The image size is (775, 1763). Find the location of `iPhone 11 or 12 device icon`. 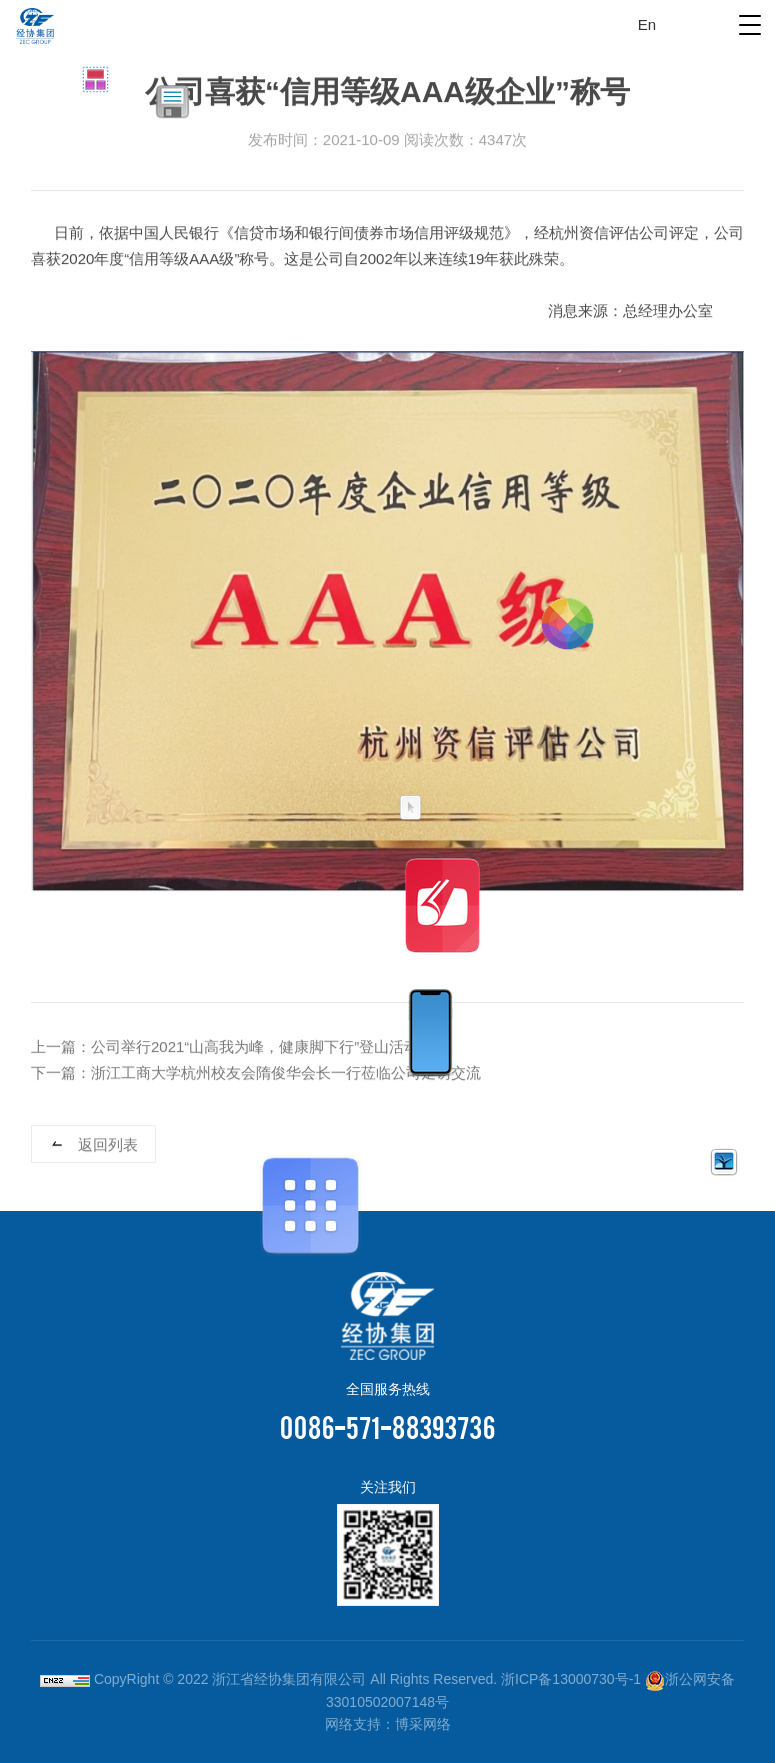

iPhone 11 or 12 device icon is located at coordinates (430, 1033).